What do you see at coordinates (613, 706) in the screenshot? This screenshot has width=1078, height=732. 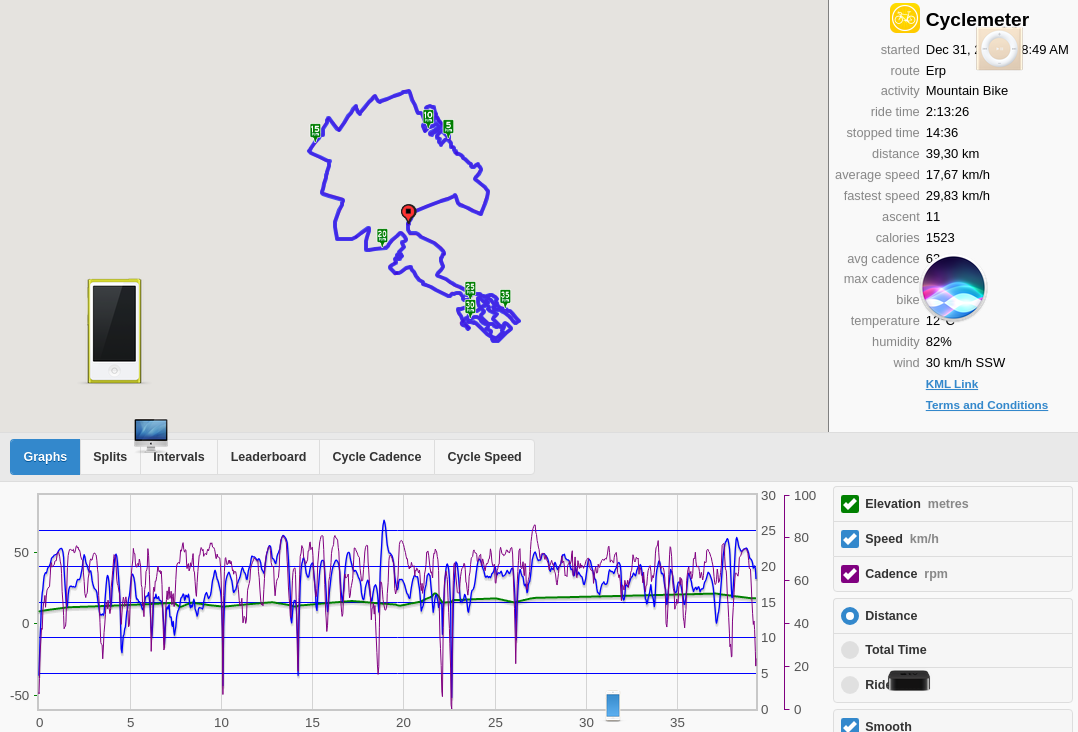 I see `iPod Touch device connected` at bounding box center [613, 706].